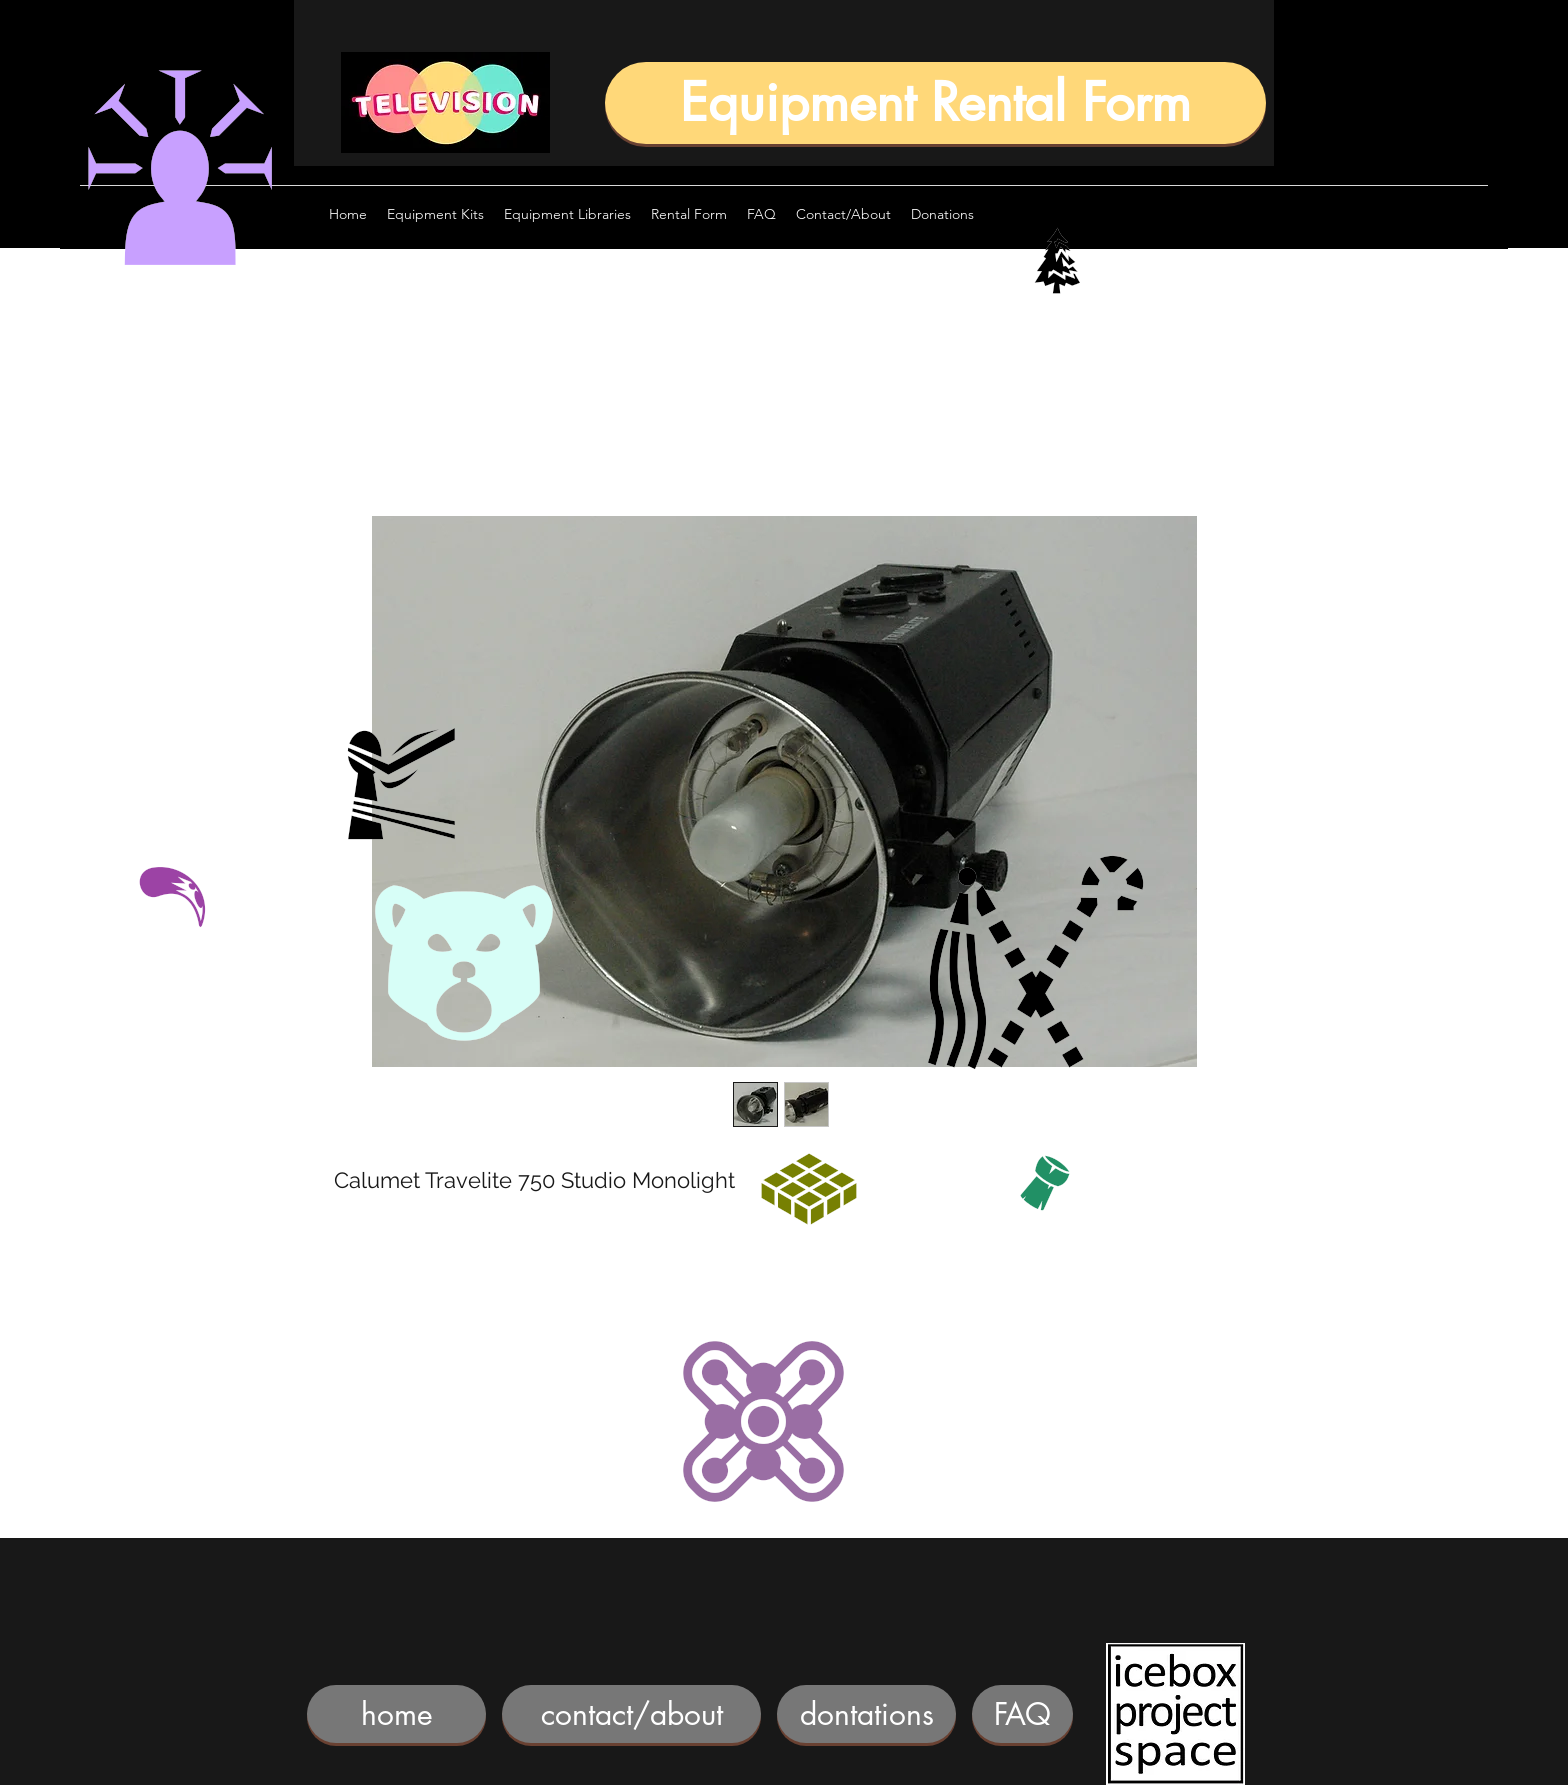  Describe the element at coordinates (179, 167) in the screenshot. I see `indicates a headache or migraine condition` at that location.